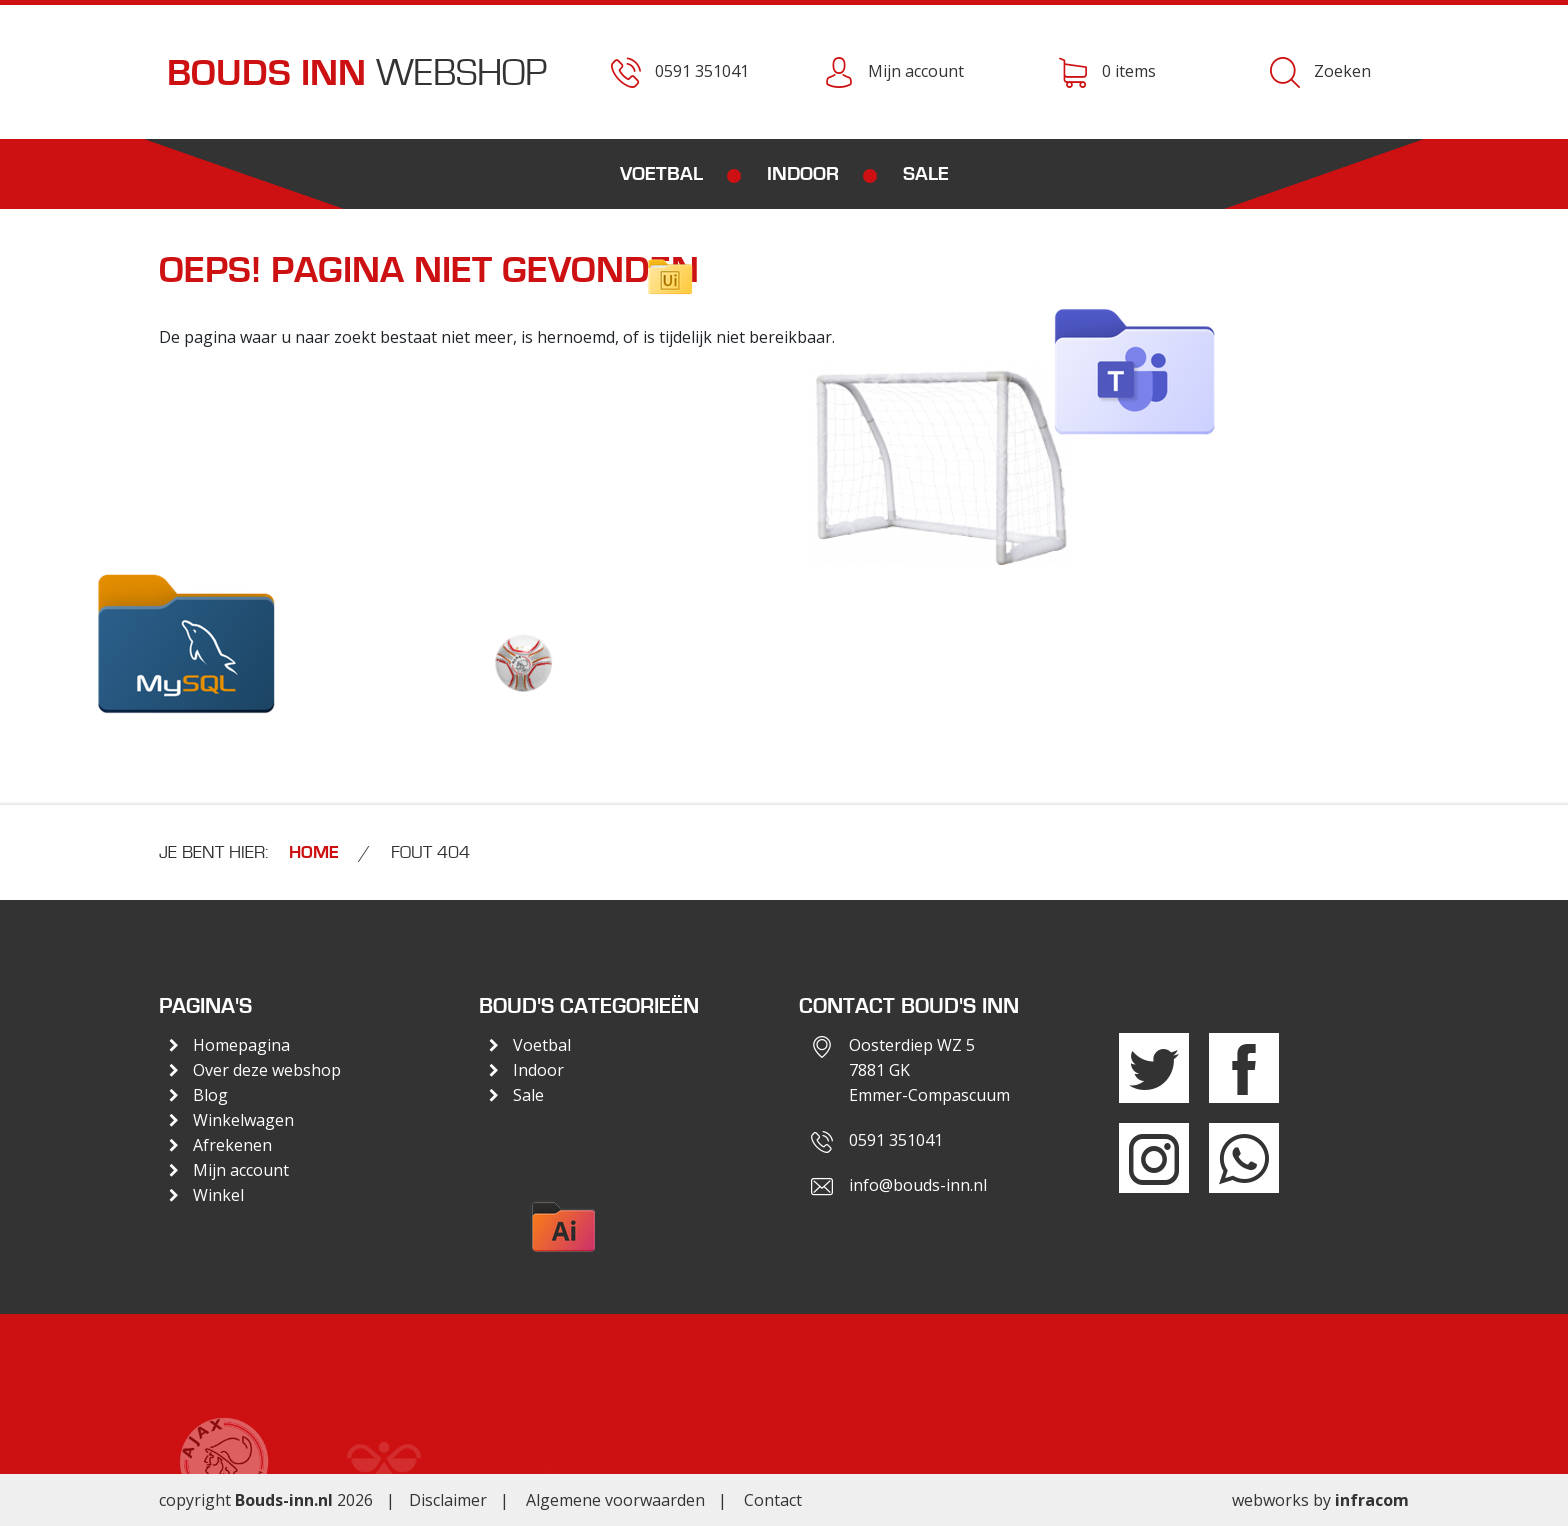  I want to click on open microsoft teams files folder, so click(1134, 376).